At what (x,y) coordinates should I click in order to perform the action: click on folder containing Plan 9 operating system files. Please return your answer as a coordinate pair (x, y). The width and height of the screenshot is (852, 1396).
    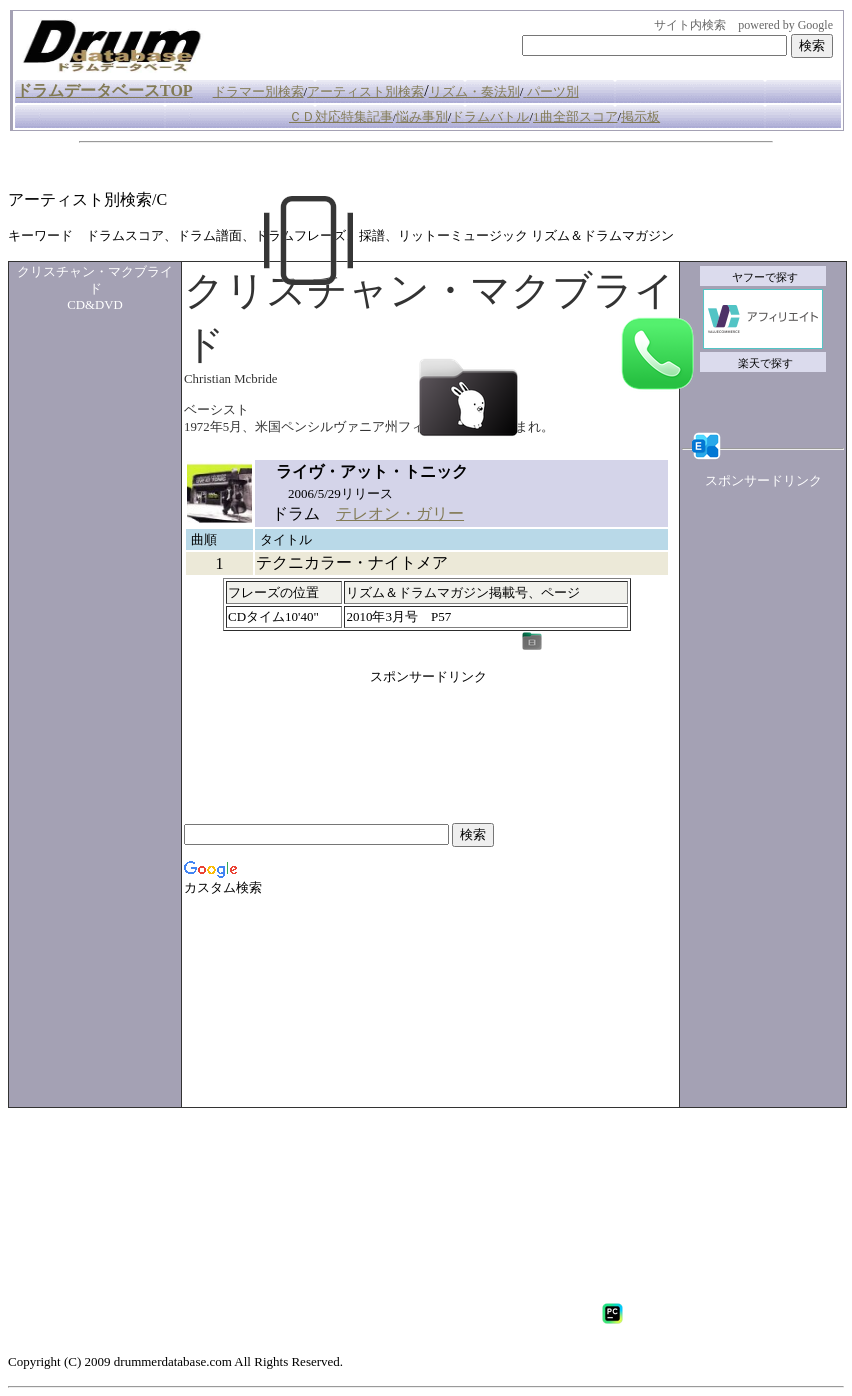
    Looking at the image, I should click on (468, 400).